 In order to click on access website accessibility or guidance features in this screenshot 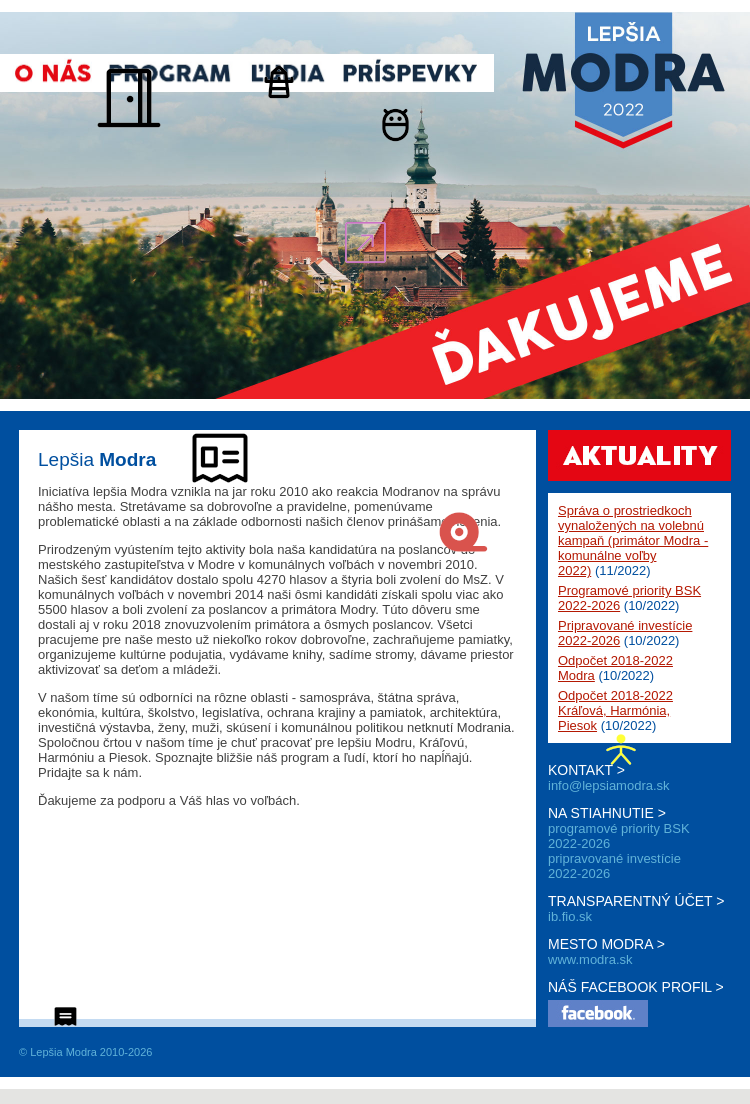, I will do `click(279, 83)`.